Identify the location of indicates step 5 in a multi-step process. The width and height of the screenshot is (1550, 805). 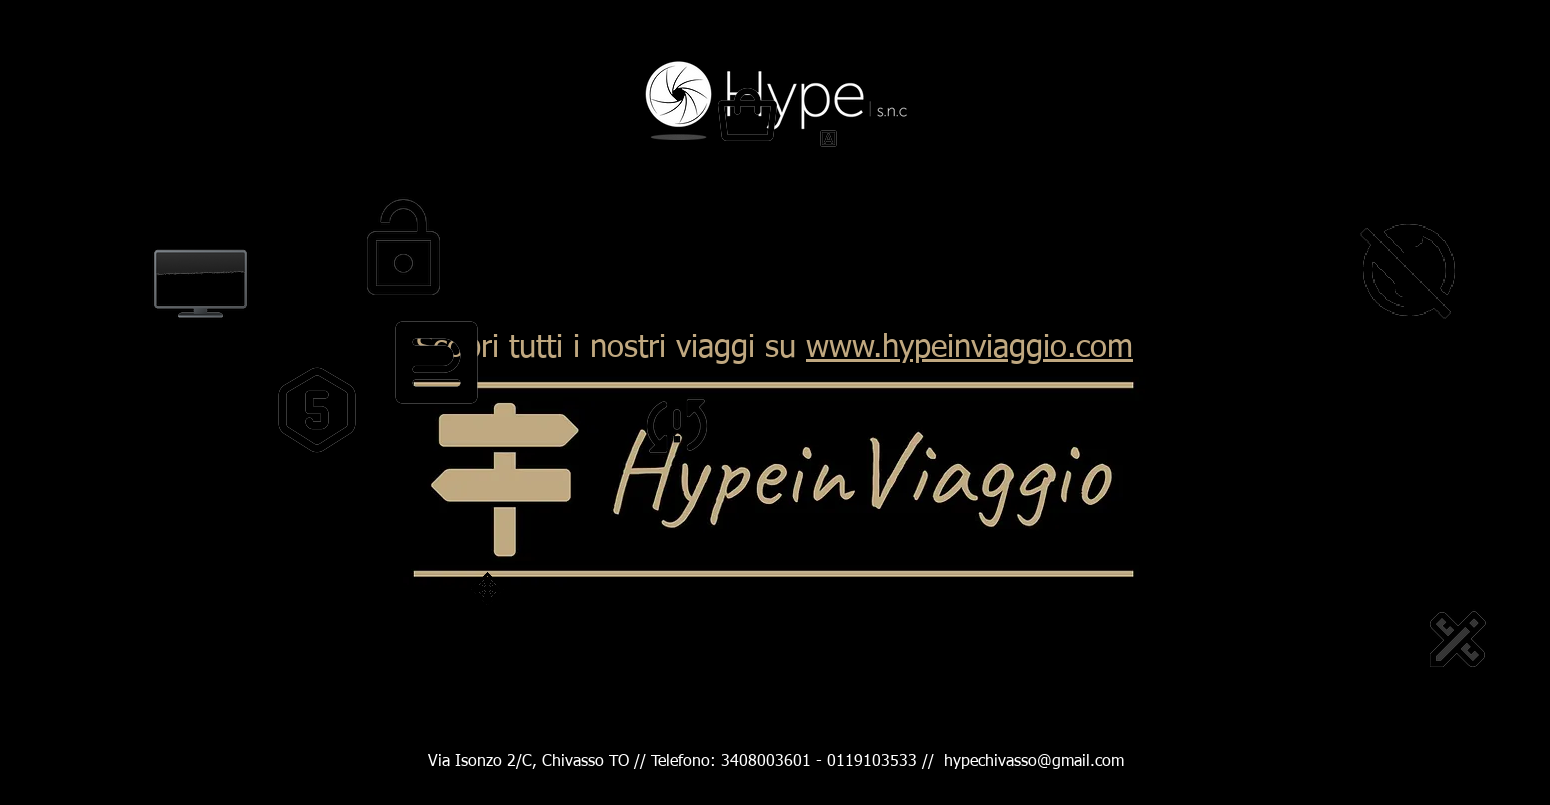
(317, 410).